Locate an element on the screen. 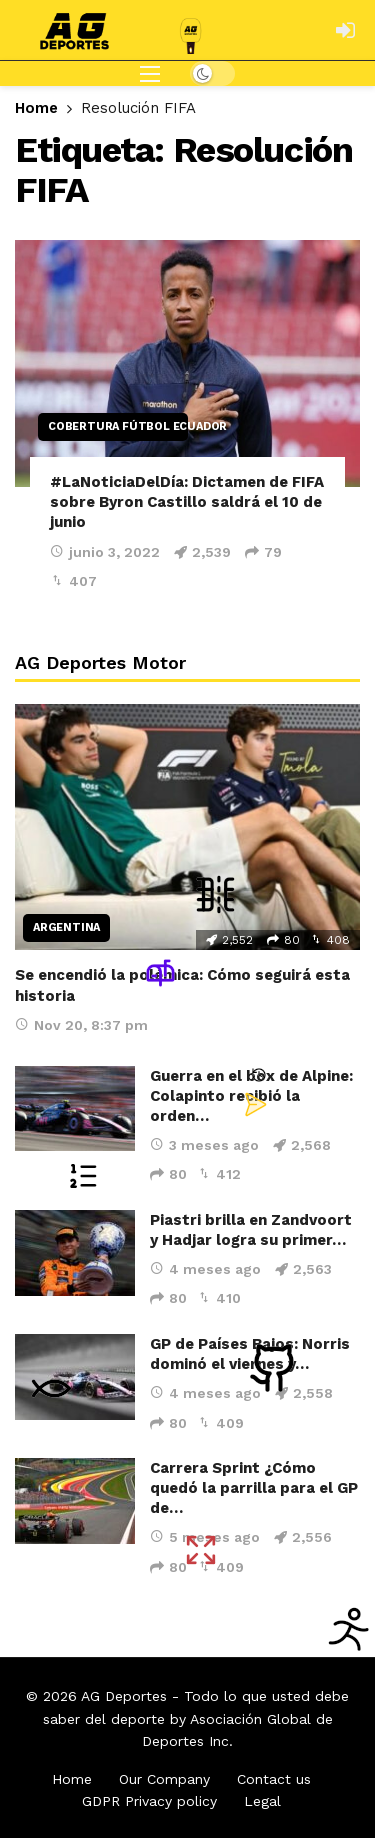 The height and width of the screenshot is (1838, 375). create a numbered list is located at coordinates (83, 1176).